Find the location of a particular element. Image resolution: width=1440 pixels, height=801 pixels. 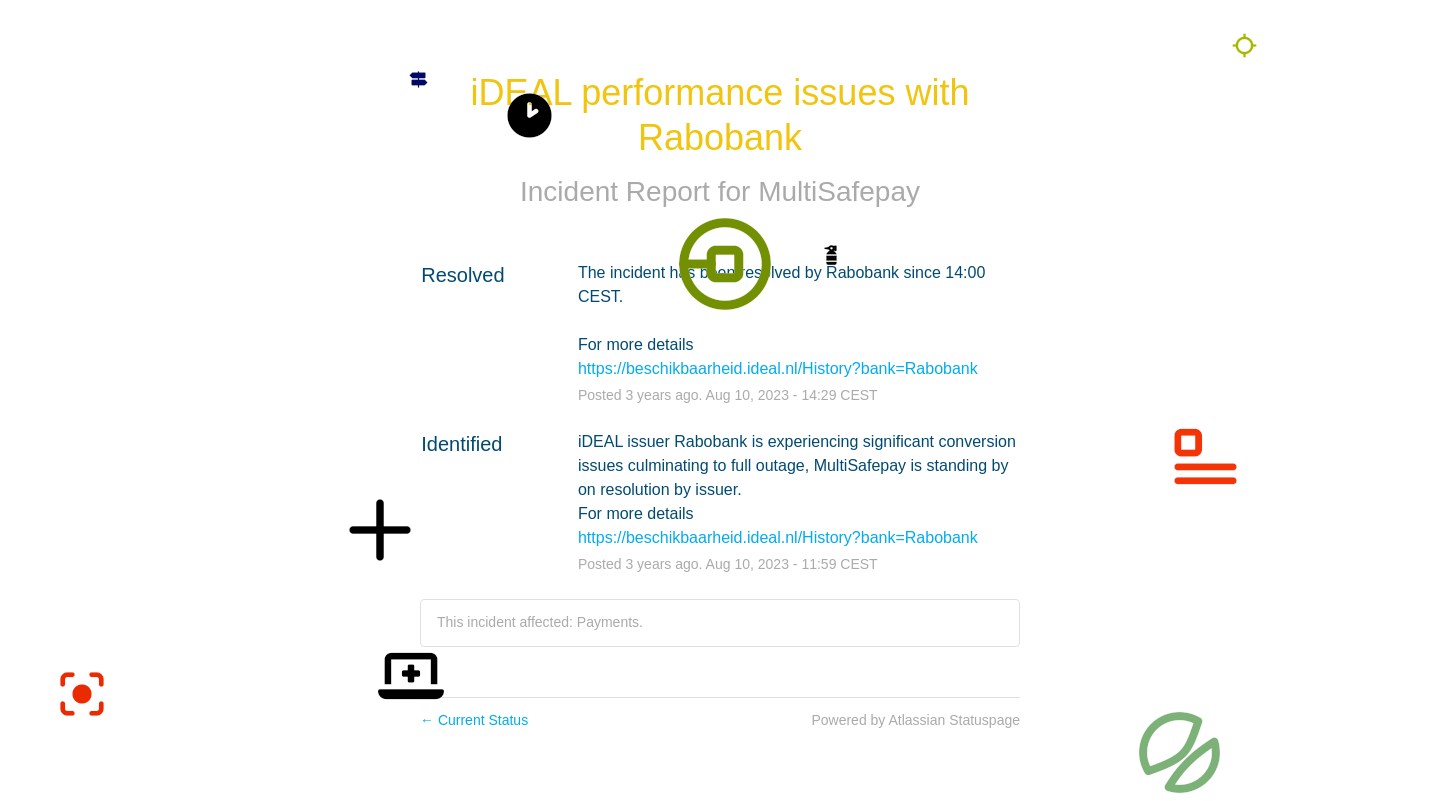

indicates the current time or timestamp is located at coordinates (529, 115).